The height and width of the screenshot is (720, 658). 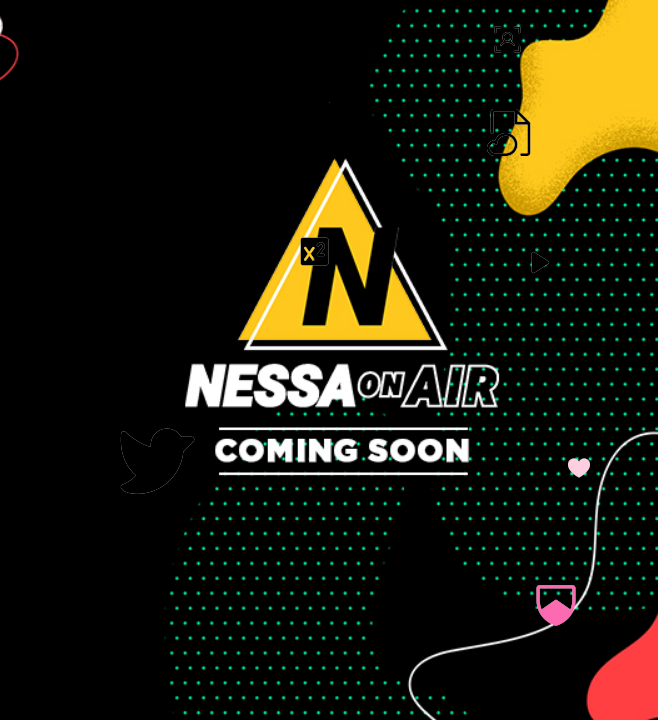 I want to click on access security or protection settings, so click(x=556, y=603).